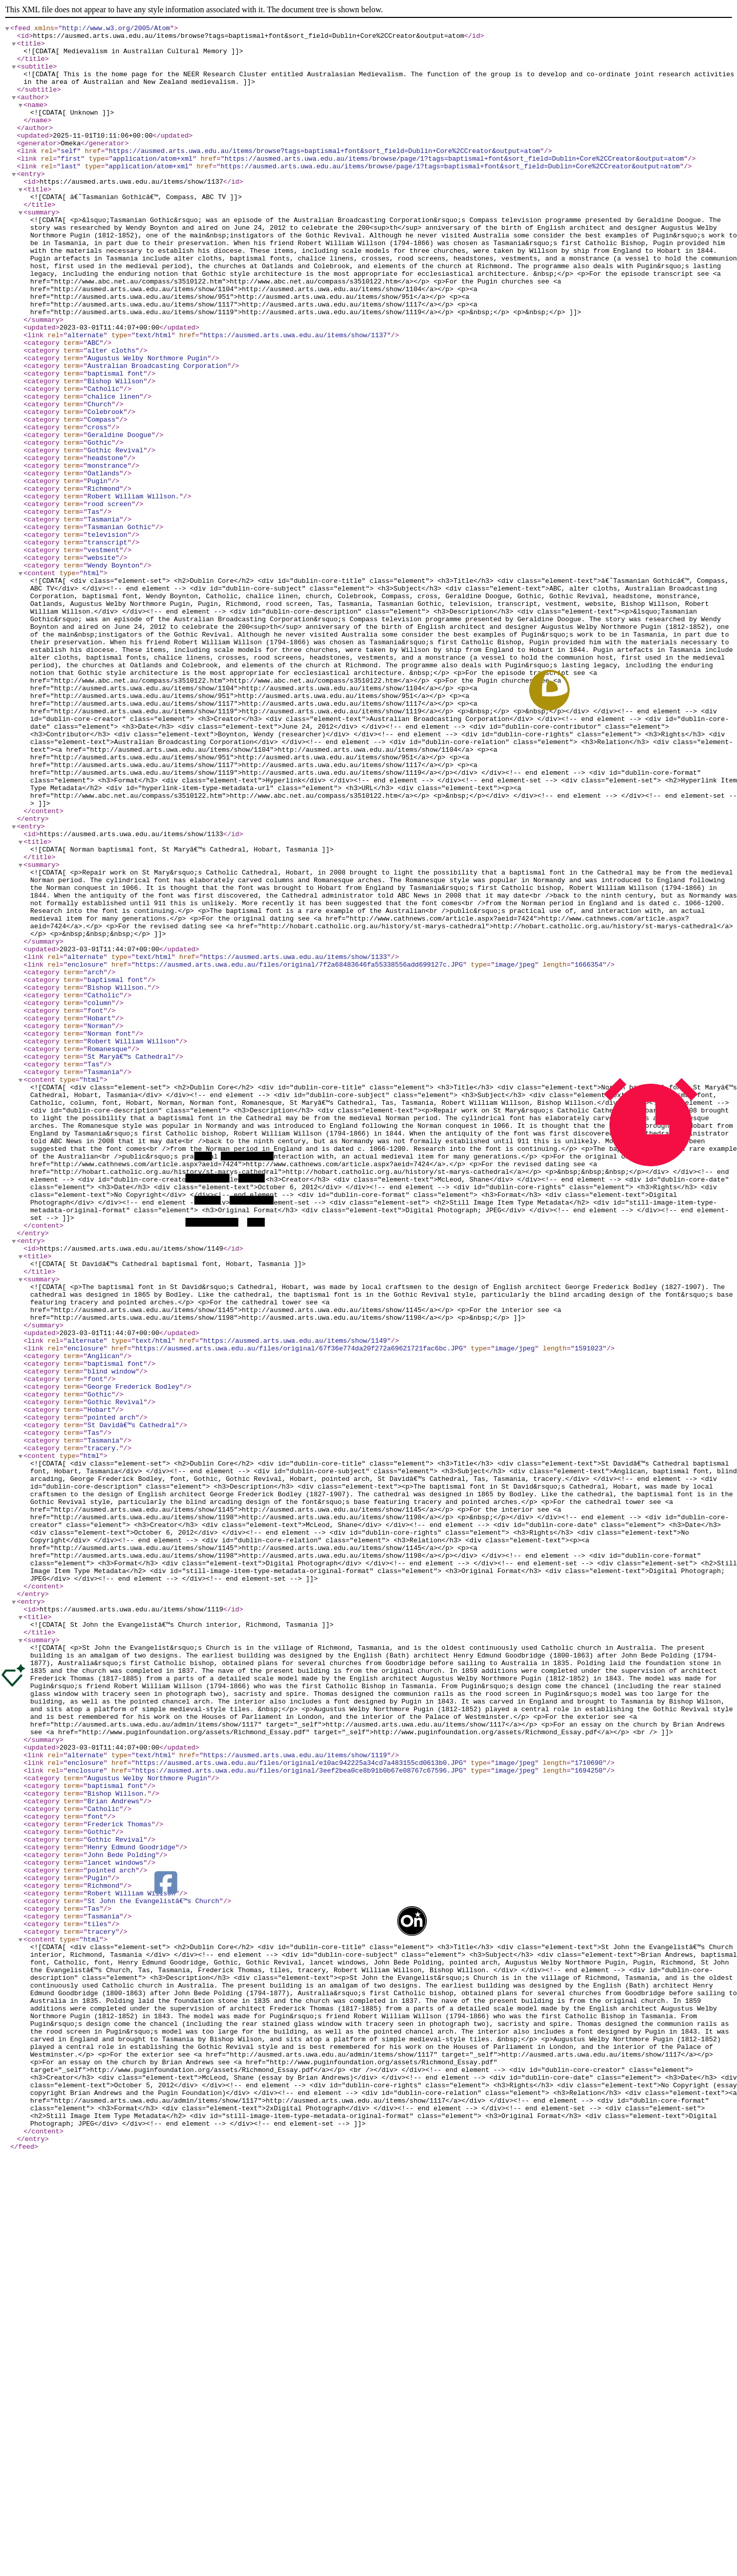 The width and height of the screenshot is (737, 2576). What do you see at coordinates (229, 1187) in the screenshot?
I see `indicates misty or foggy weather conditions` at bounding box center [229, 1187].